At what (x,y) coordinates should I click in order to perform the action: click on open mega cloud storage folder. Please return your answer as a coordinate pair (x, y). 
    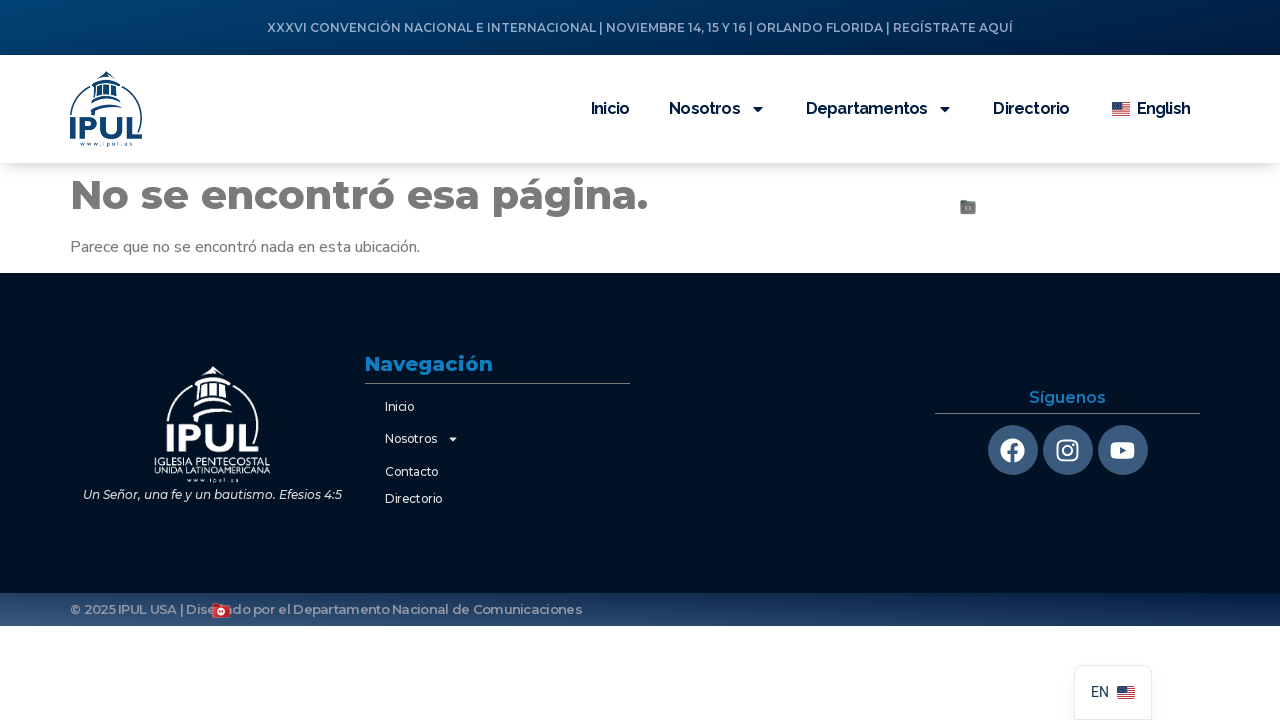
    Looking at the image, I should click on (221, 611).